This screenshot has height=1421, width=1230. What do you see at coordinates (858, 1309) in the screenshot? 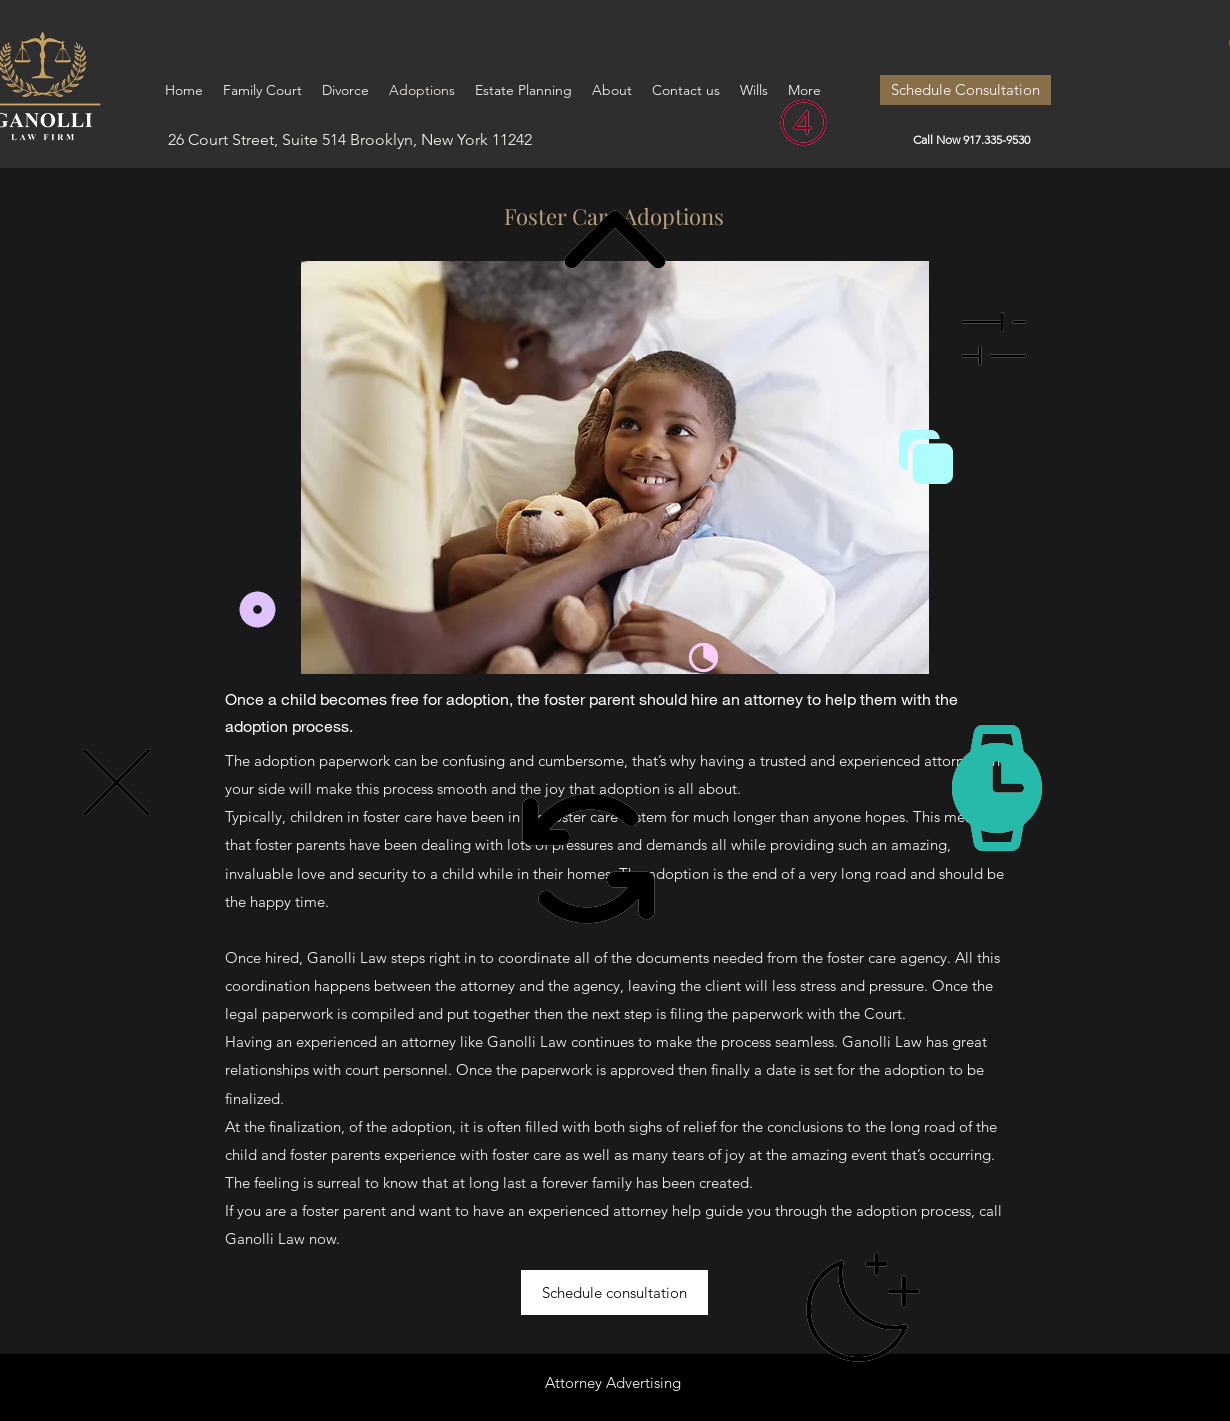
I see `enable dark mode or night theme` at bounding box center [858, 1309].